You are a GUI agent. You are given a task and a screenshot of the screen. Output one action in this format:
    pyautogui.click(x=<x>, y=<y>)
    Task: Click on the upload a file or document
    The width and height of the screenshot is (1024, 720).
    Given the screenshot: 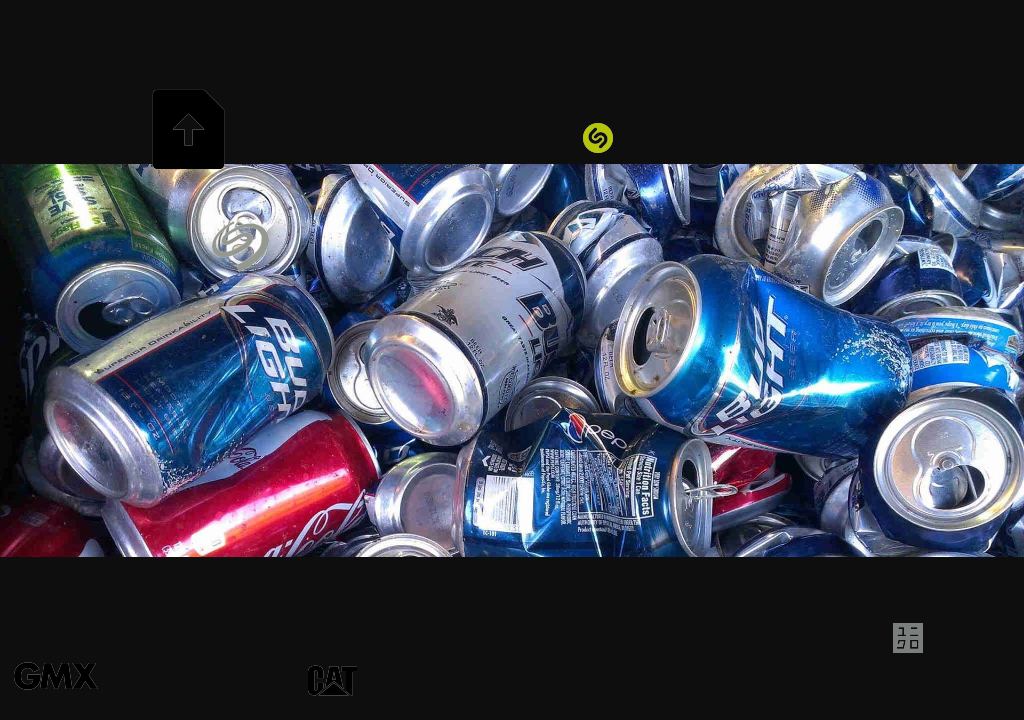 What is the action you would take?
    pyautogui.click(x=188, y=129)
    